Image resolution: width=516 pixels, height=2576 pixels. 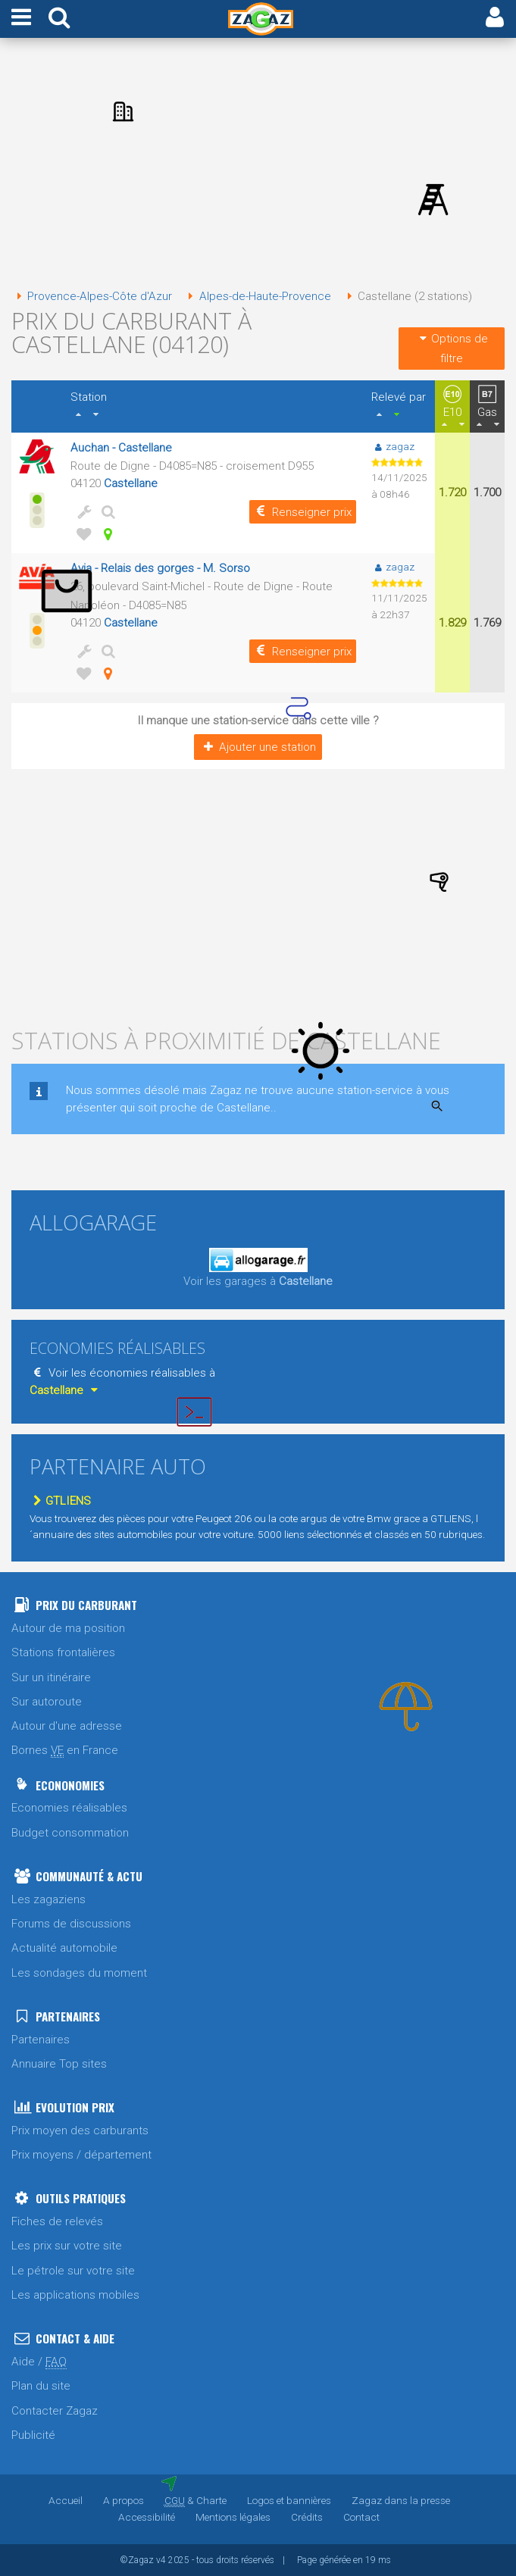 I want to click on reduce screen brightness, so click(x=321, y=1051).